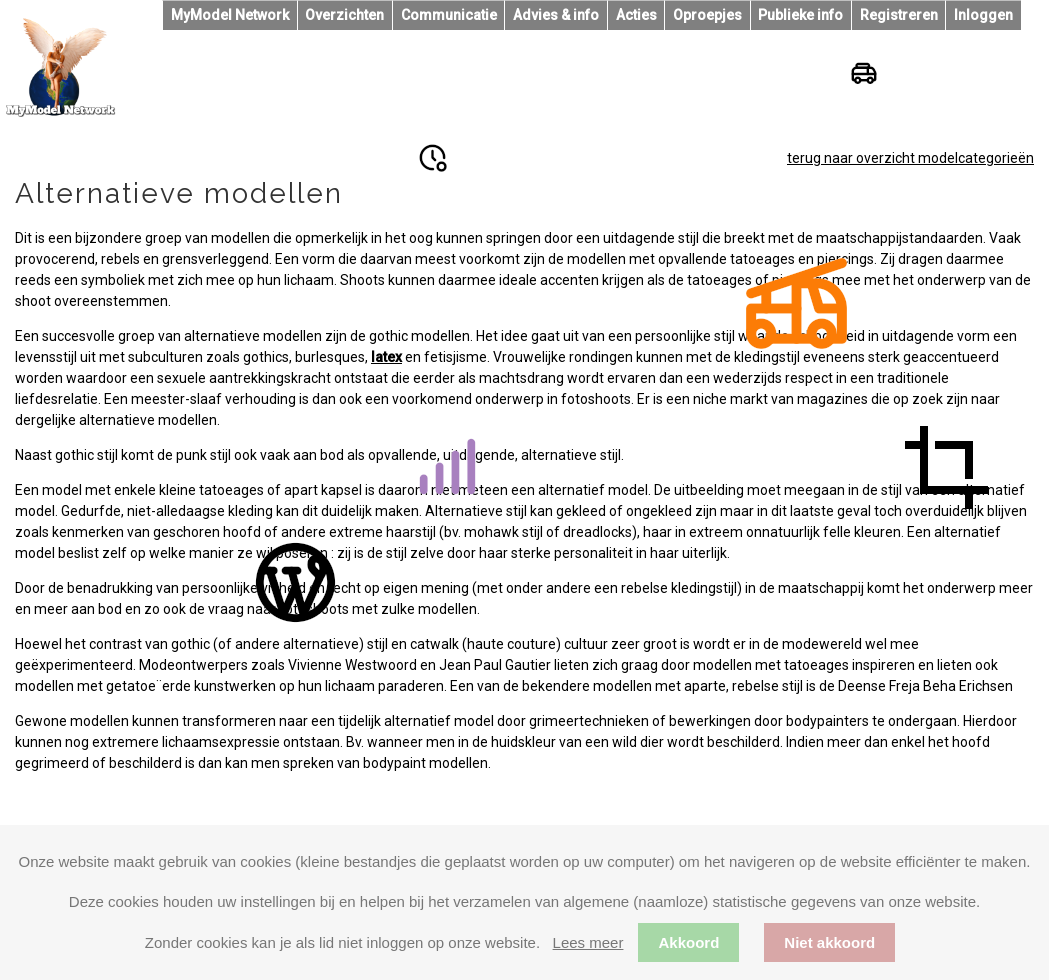 Image resolution: width=1049 pixels, height=980 pixels. I want to click on indicates emergency services or fire department, so click(796, 308).